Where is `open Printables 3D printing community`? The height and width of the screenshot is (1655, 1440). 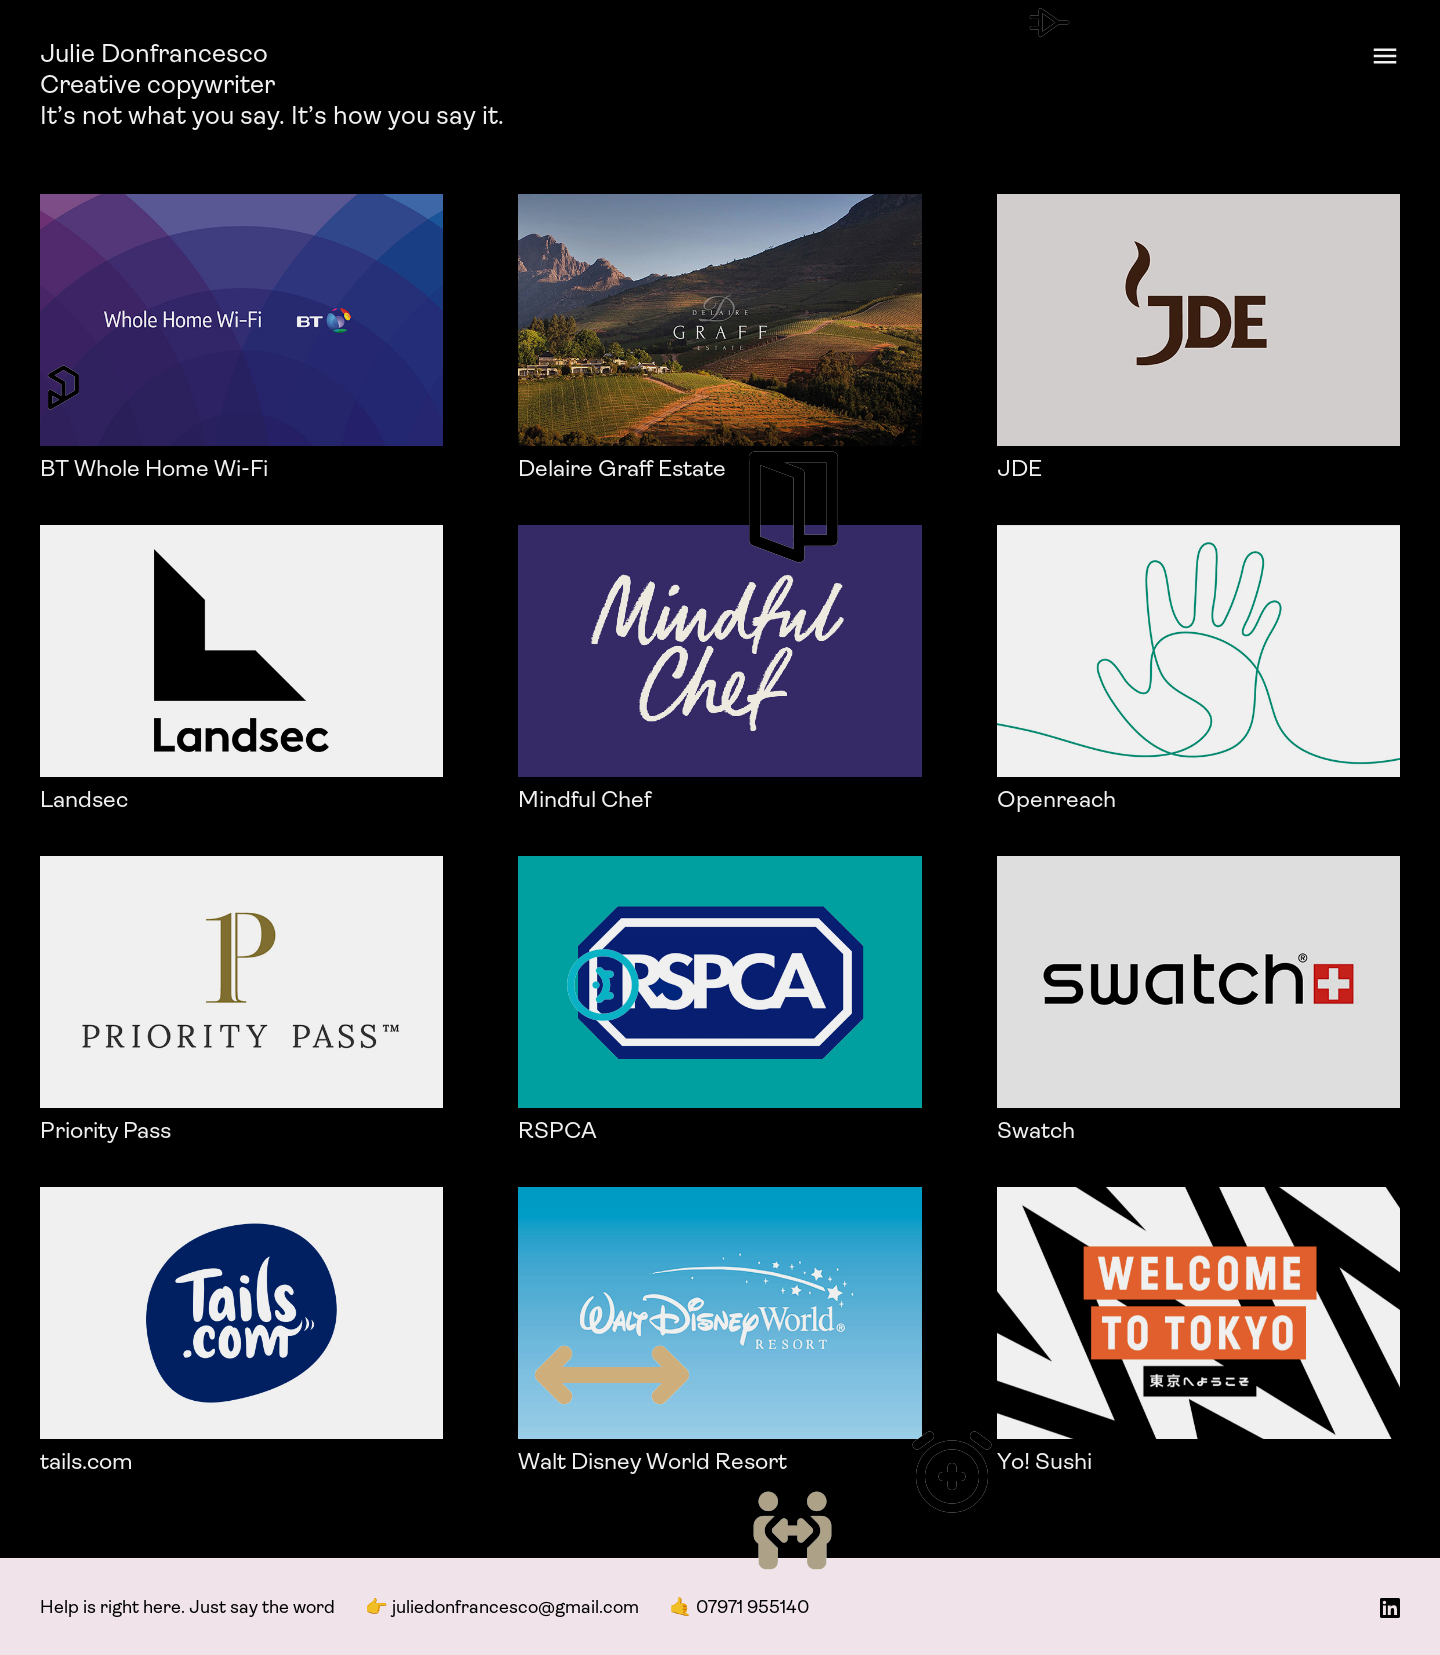 open Printables 3D printing community is located at coordinates (63, 387).